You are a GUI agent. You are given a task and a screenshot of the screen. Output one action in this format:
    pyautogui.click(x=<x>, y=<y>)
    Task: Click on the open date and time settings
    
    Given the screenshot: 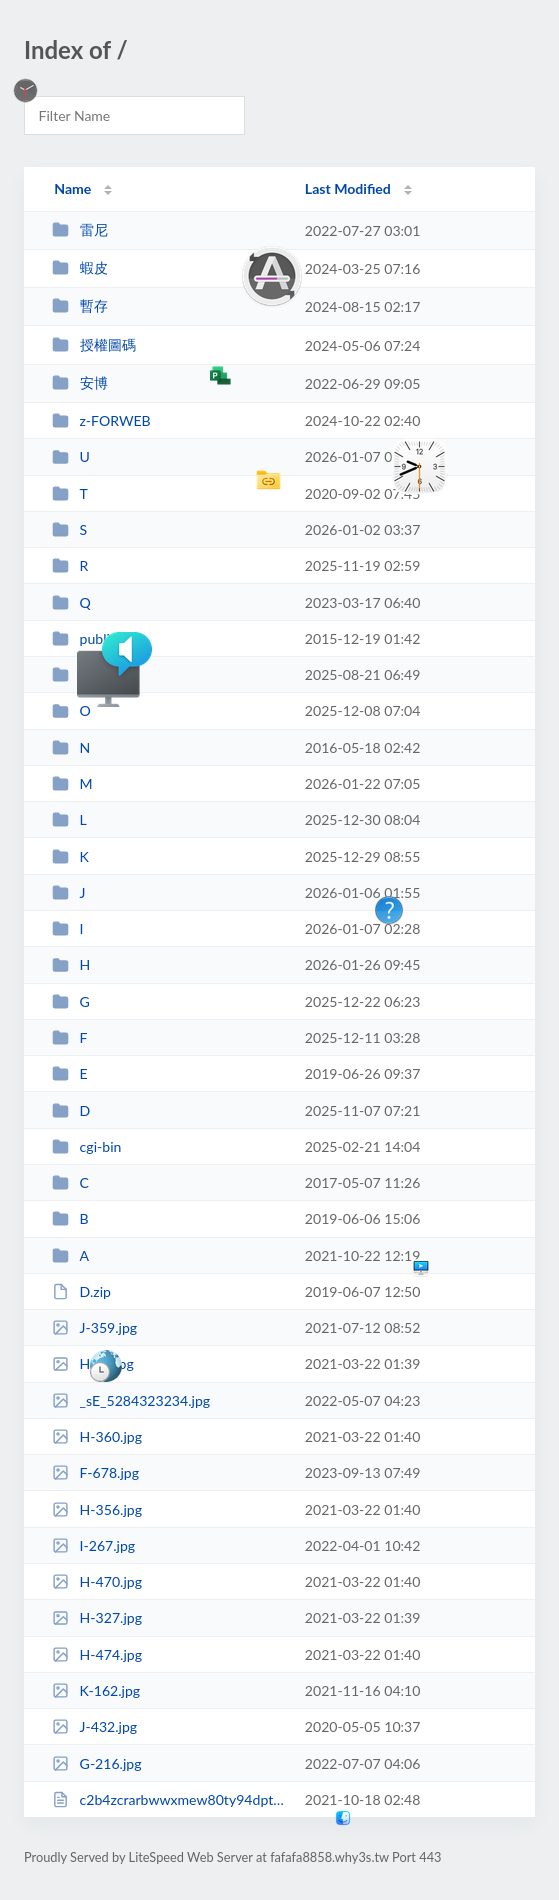 What is the action you would take?
    pyautogui.click(x=419, y=466)
    